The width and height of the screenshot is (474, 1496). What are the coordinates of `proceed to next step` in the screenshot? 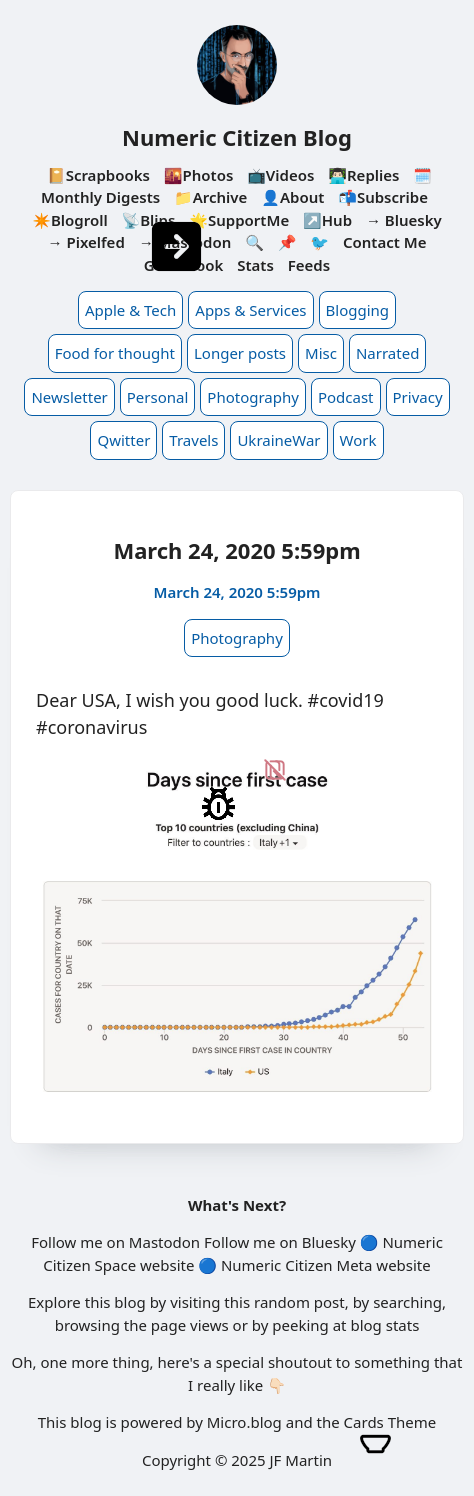 It's located at (176, 246).